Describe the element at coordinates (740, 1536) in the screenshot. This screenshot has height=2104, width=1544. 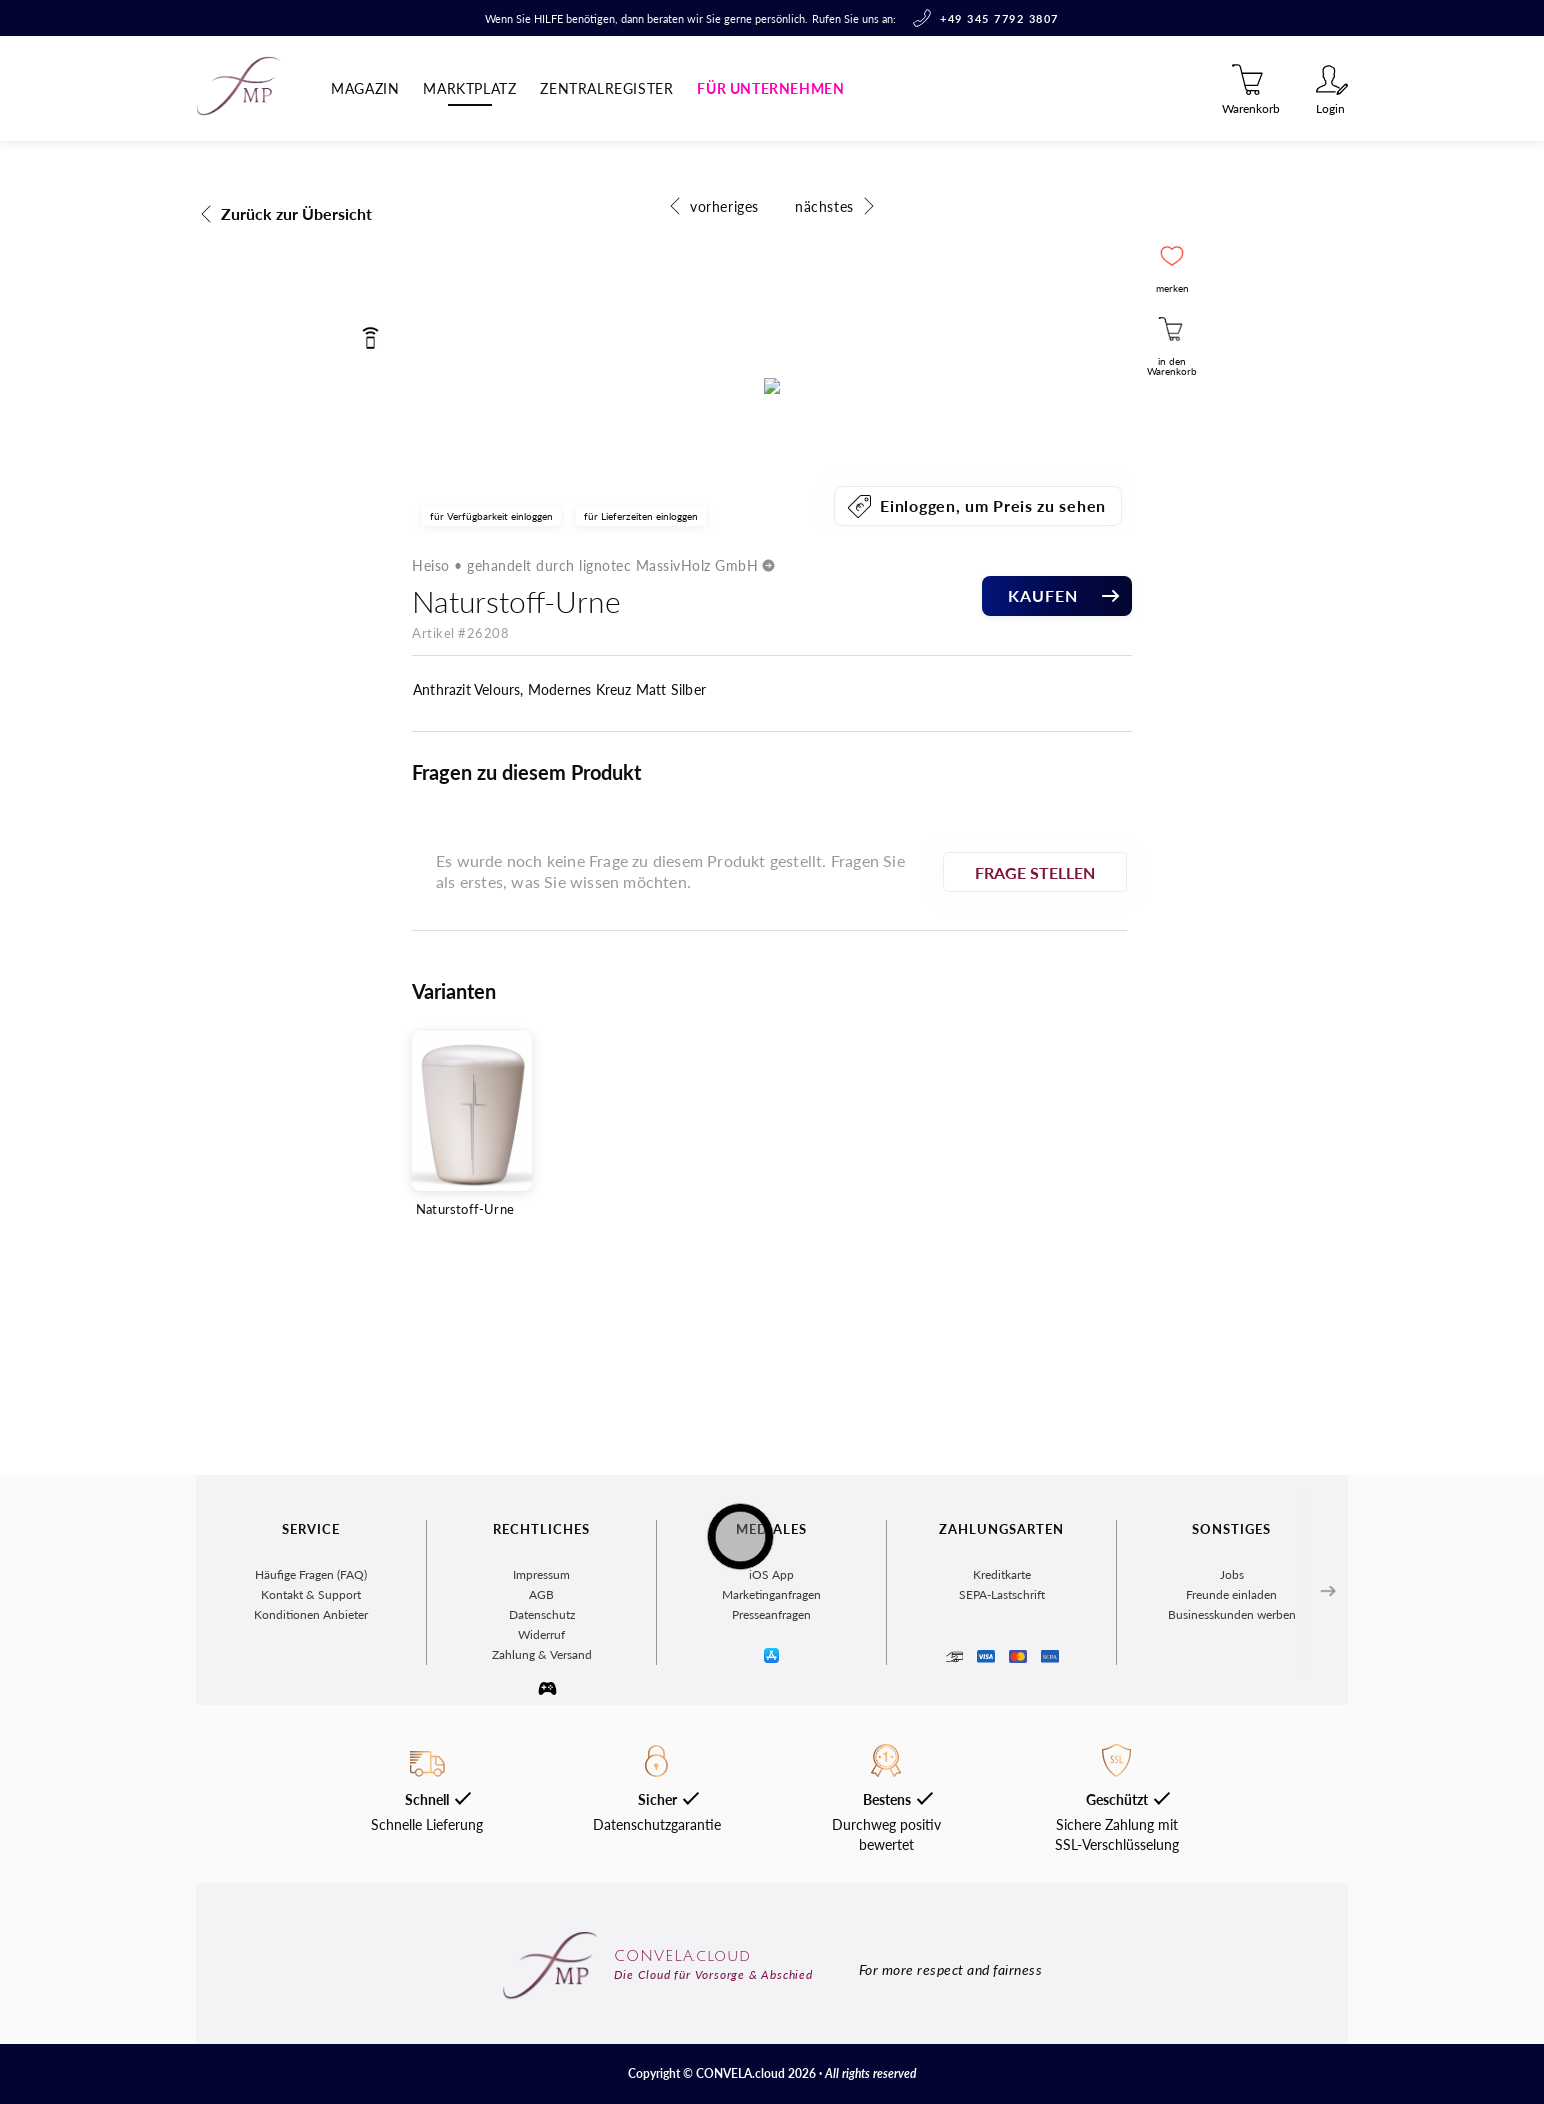
I see `indicates recording is available or ready` at that location.